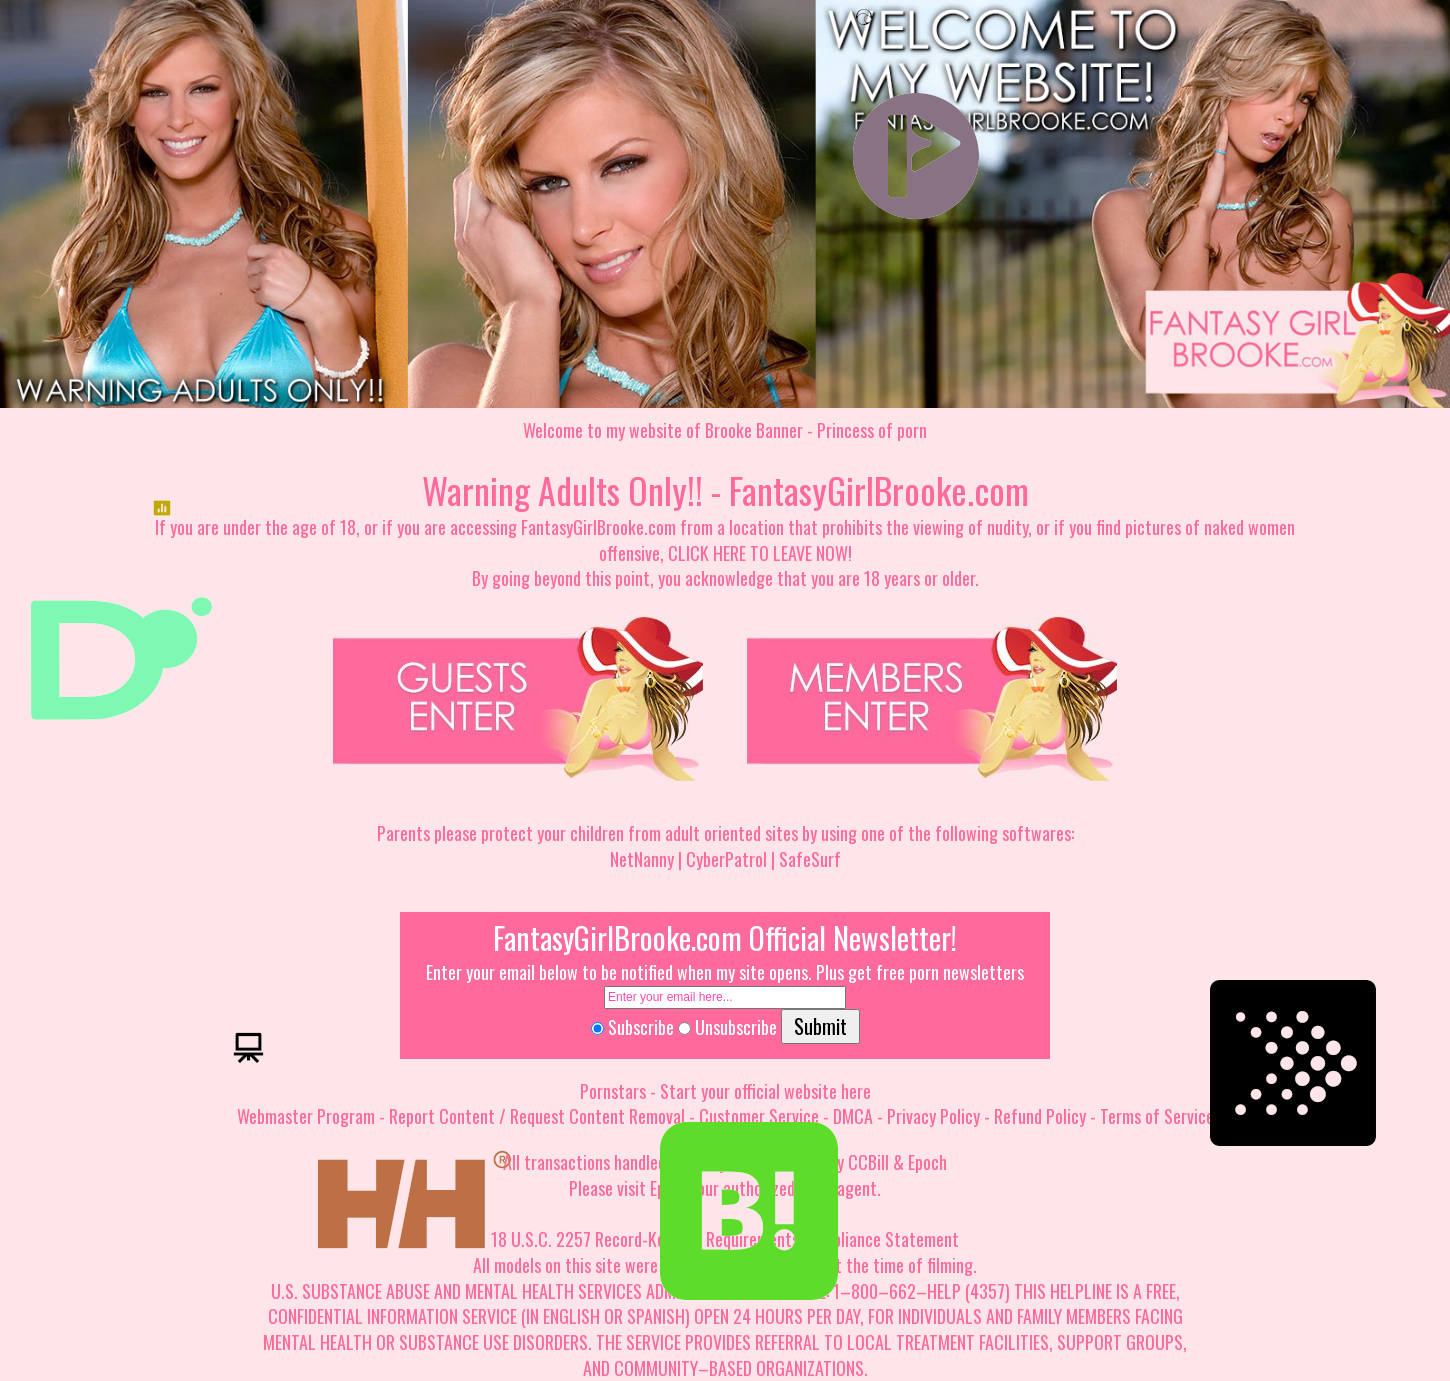 The width and height of the screenshot is (1450, 1381). I want to click on open hatena bookmark app, so click(749, 1211).